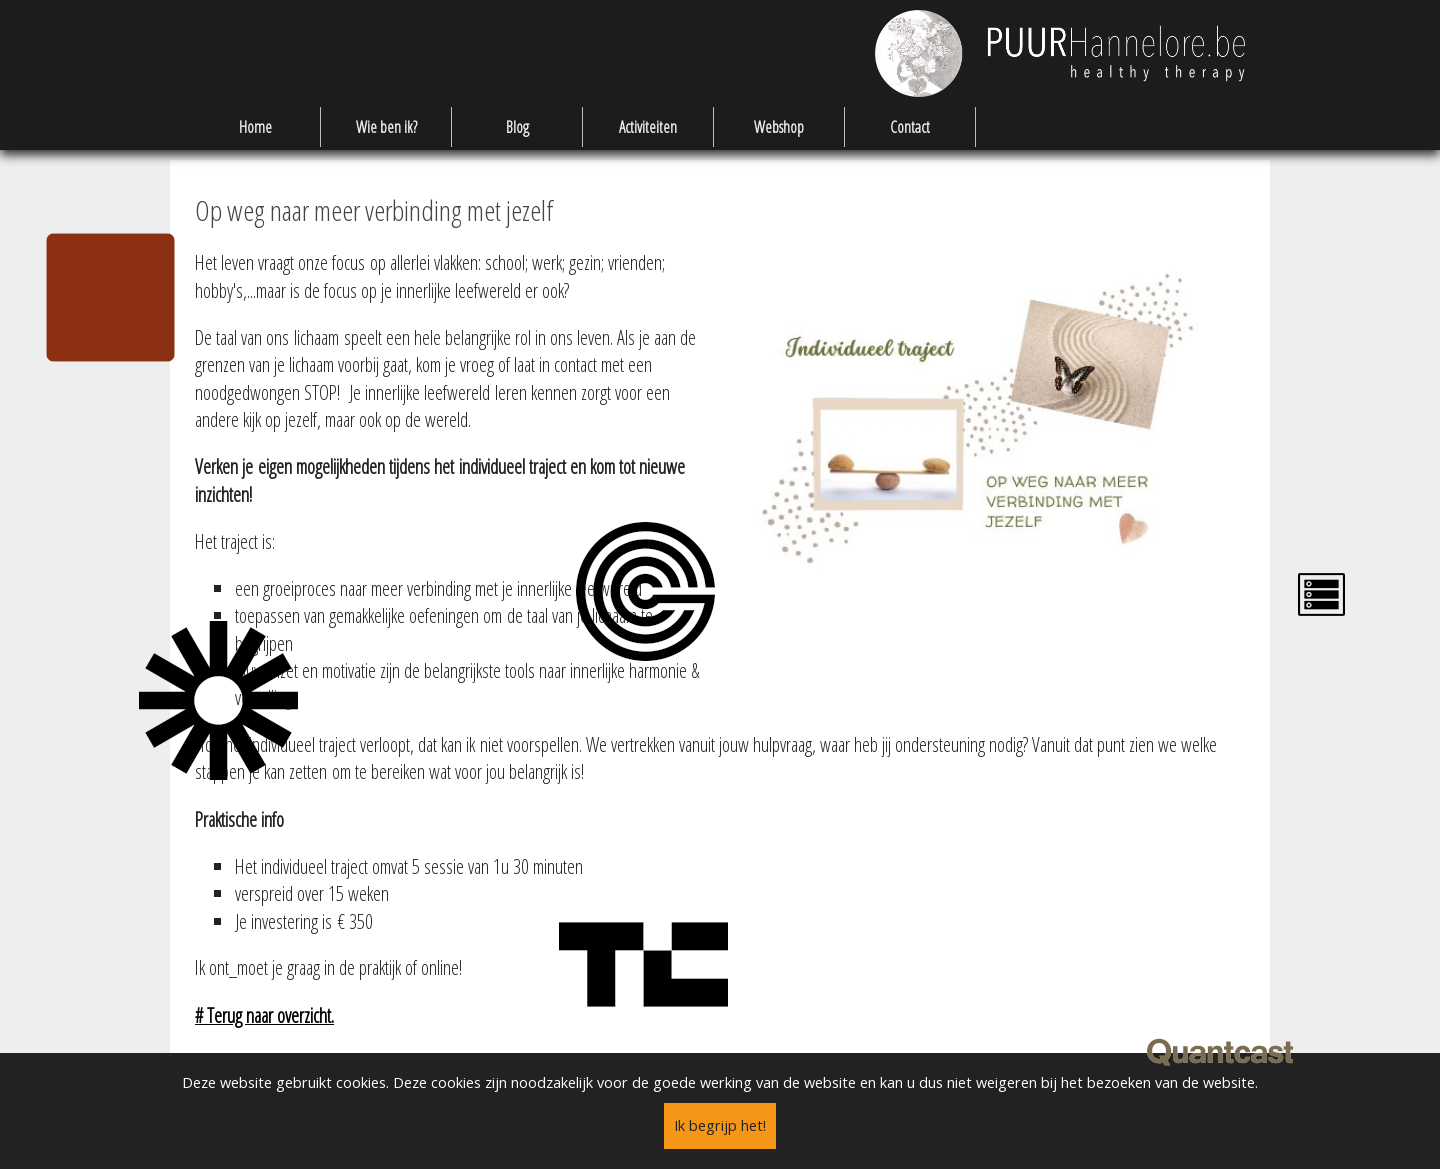  Describe the element at coordinates (110, 297) in the screenshot. I see `an unchecked or empty checkbox state` at that location.